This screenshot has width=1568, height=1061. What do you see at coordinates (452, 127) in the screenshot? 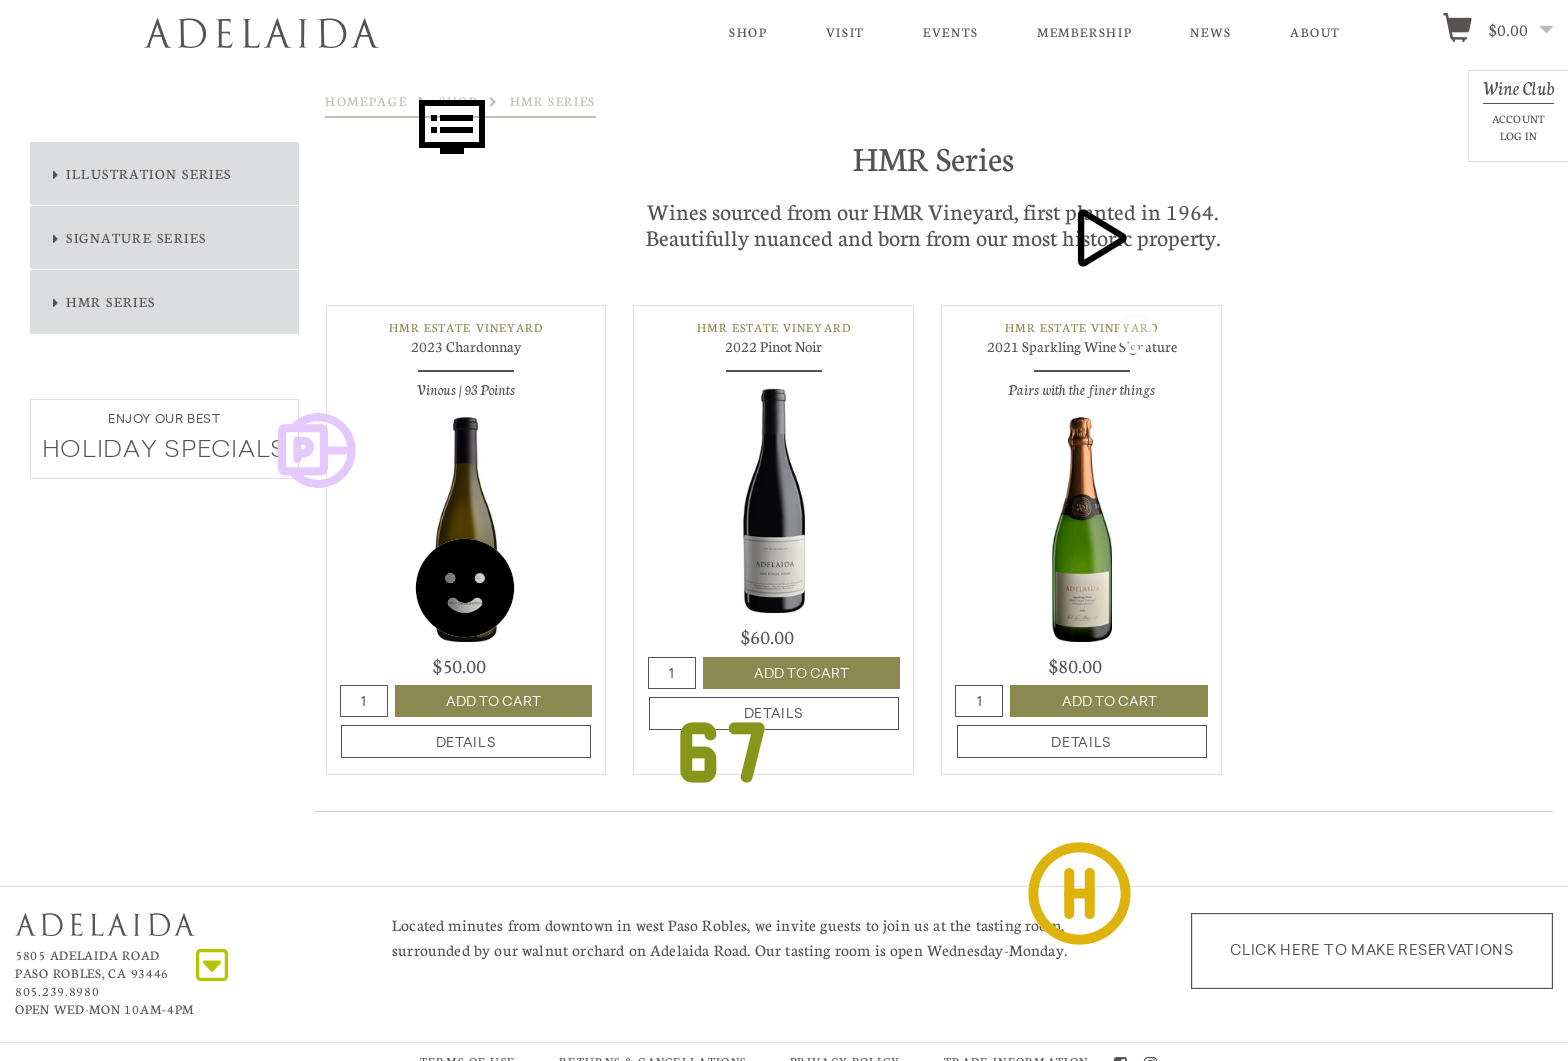
I see `access DVR or recorded content` at bounding box center [452, 127].